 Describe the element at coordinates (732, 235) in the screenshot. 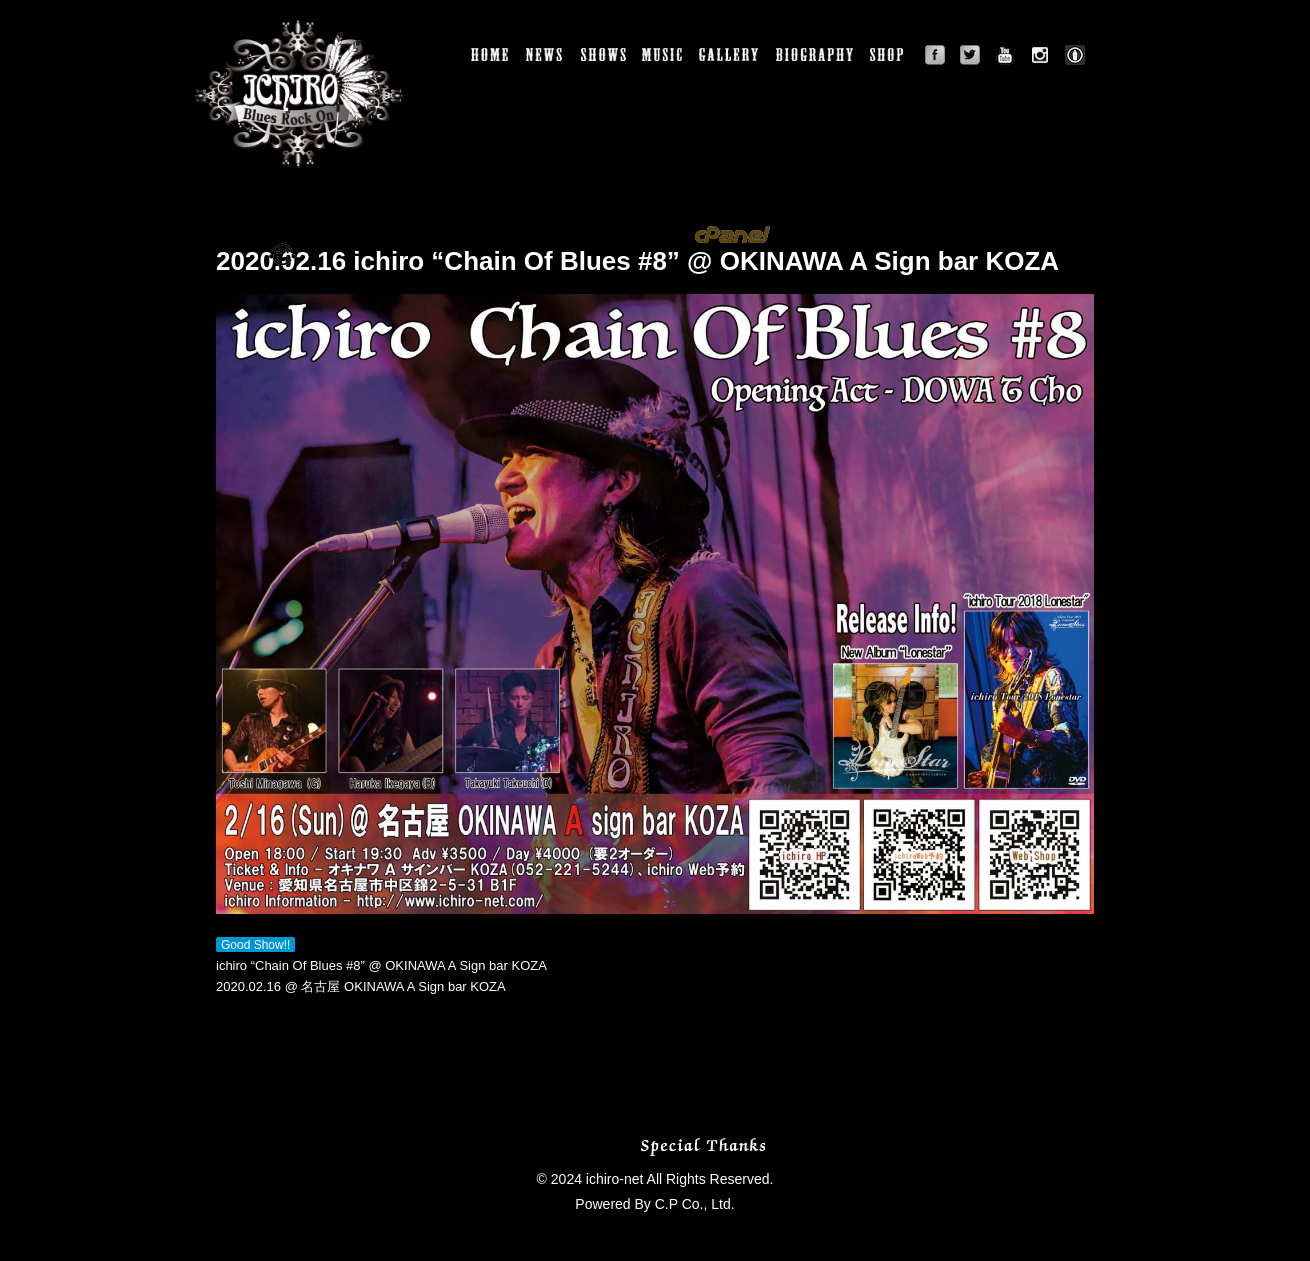

I see `access cPanel web hosting control panel` at that location.